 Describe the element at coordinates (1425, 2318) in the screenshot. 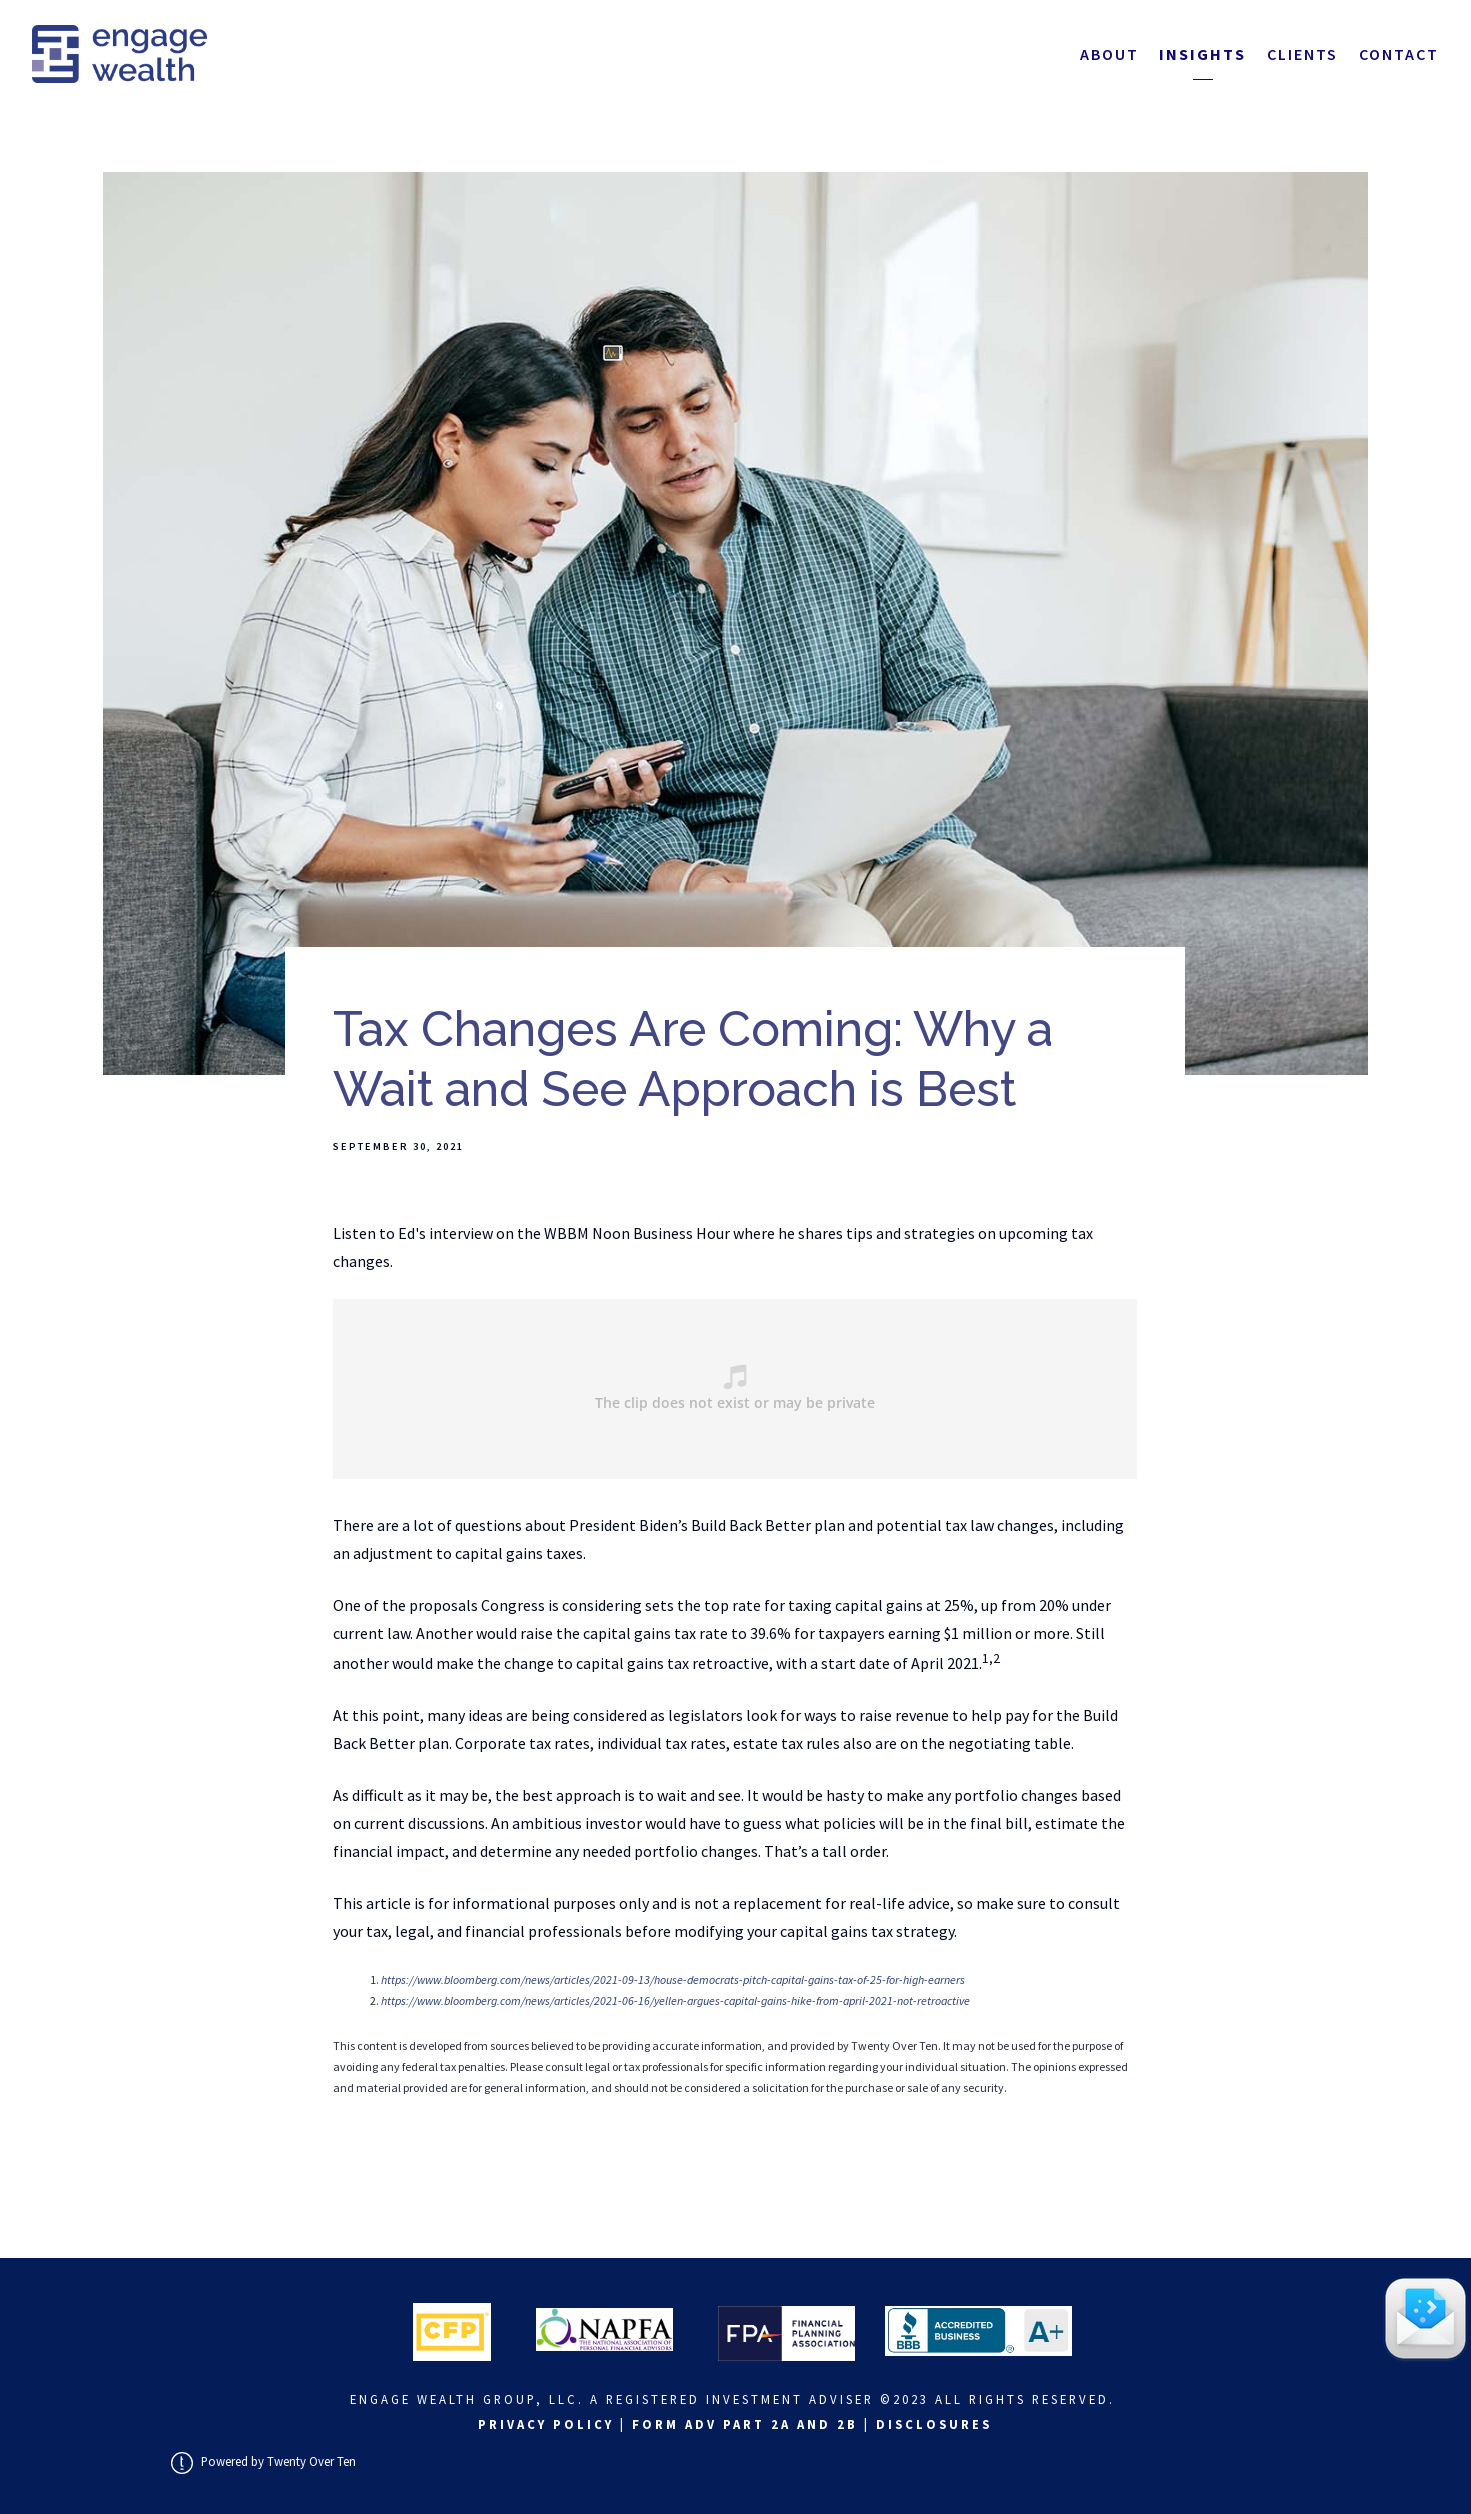

I see `open sieve mail filter editor` at that location.